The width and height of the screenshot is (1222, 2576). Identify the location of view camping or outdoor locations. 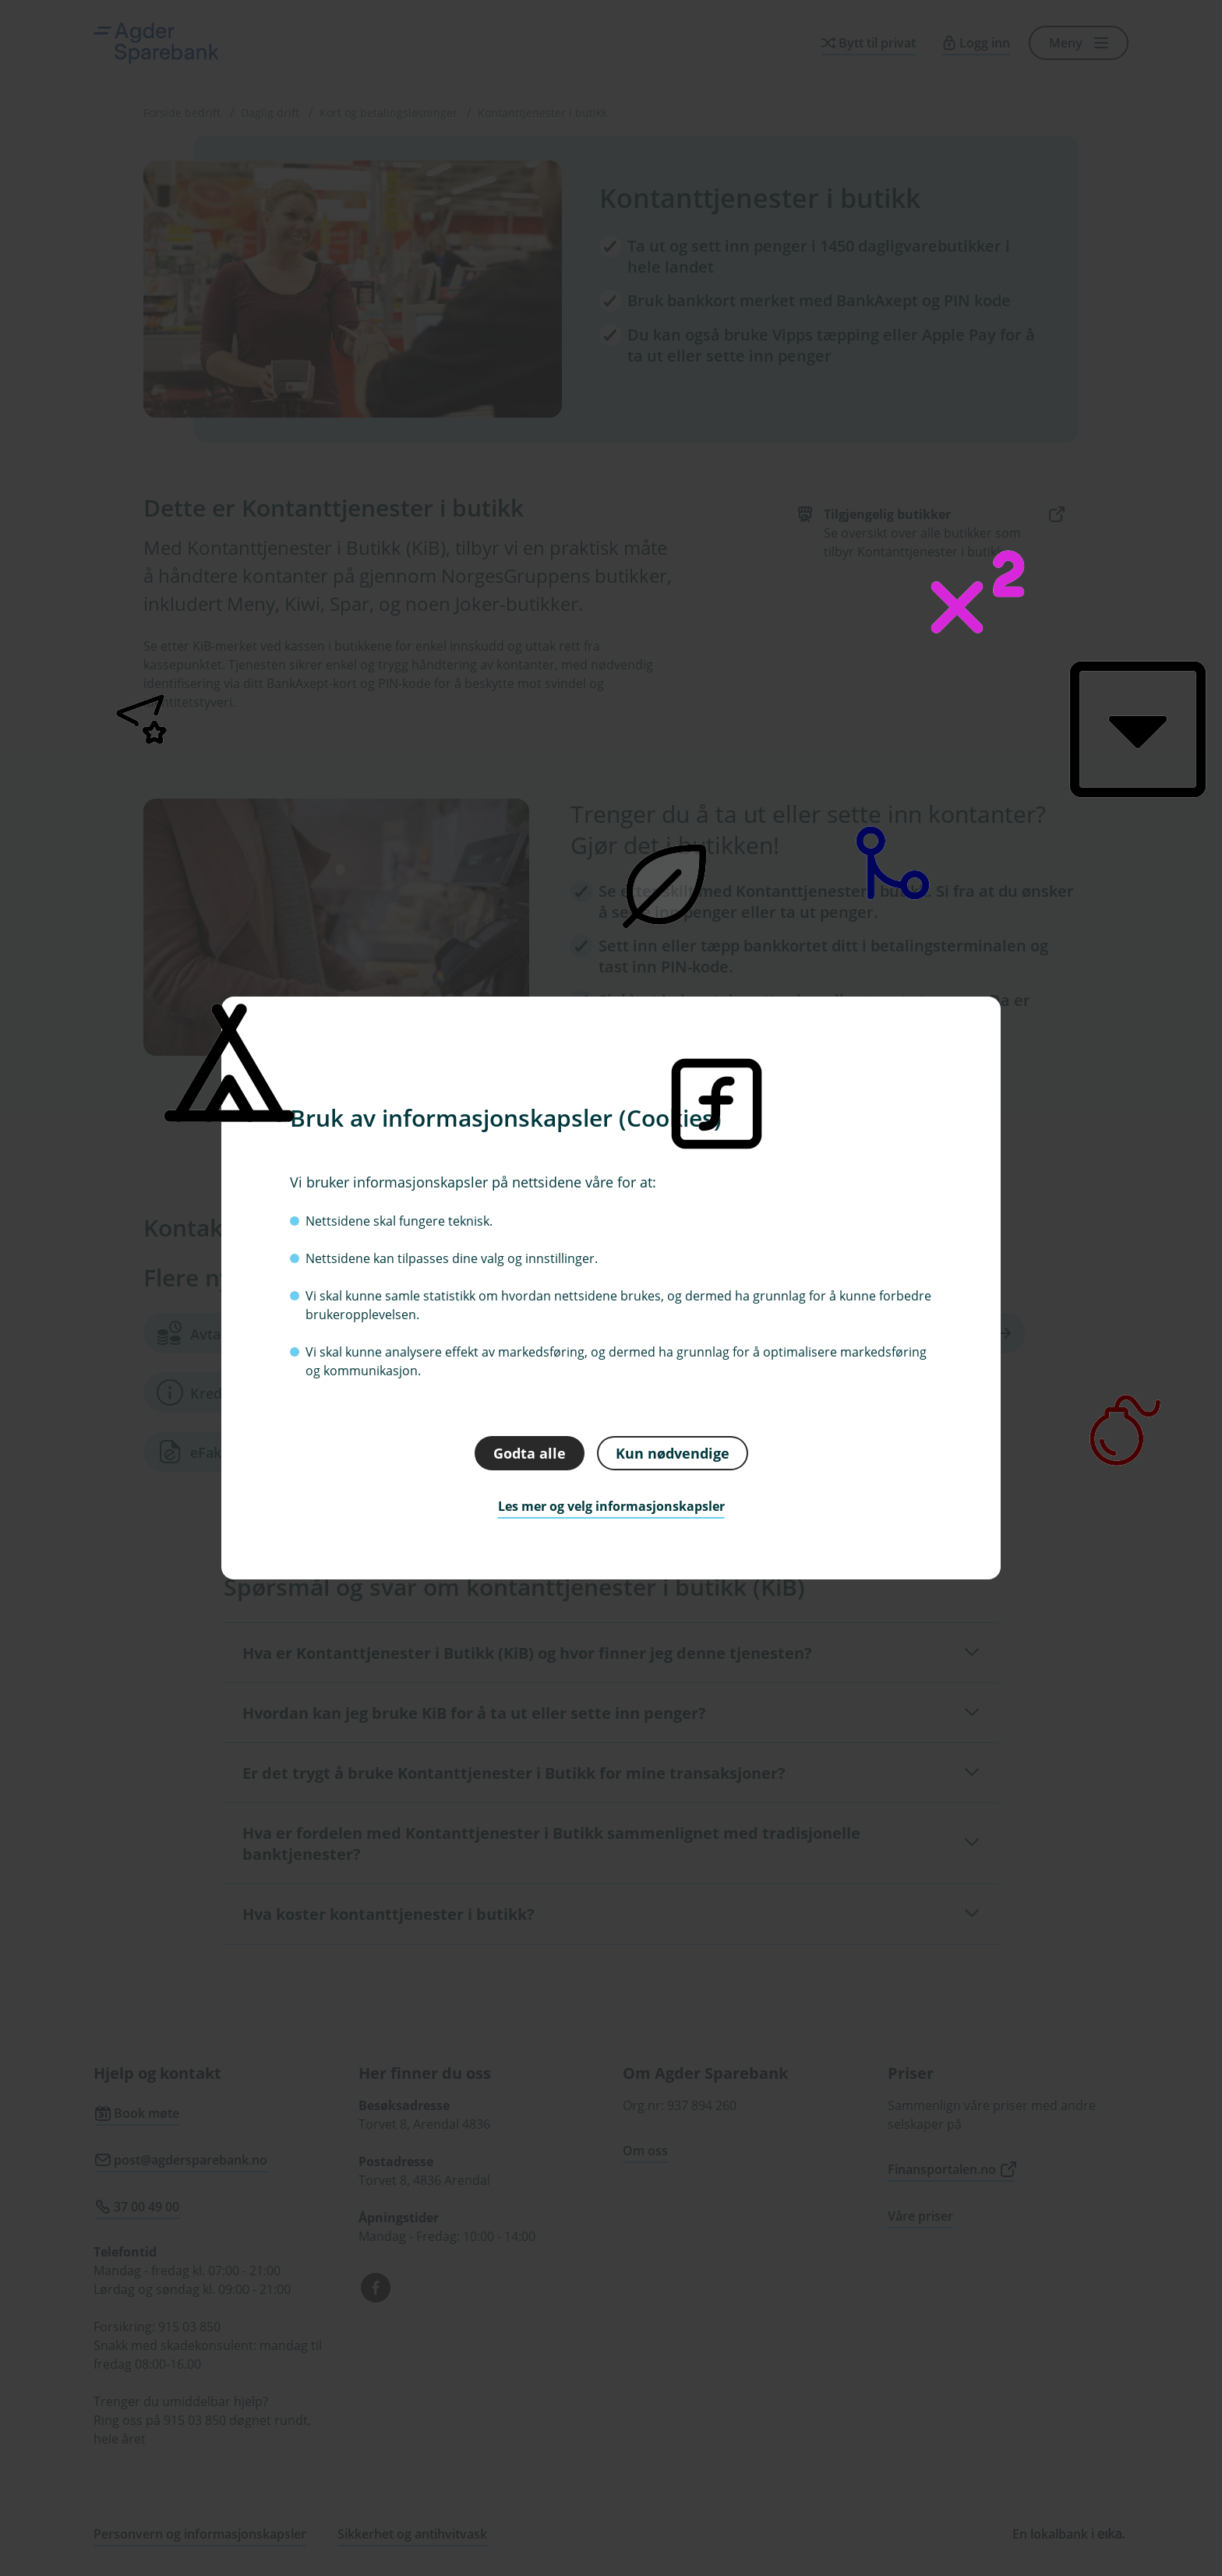
(229, 1063).